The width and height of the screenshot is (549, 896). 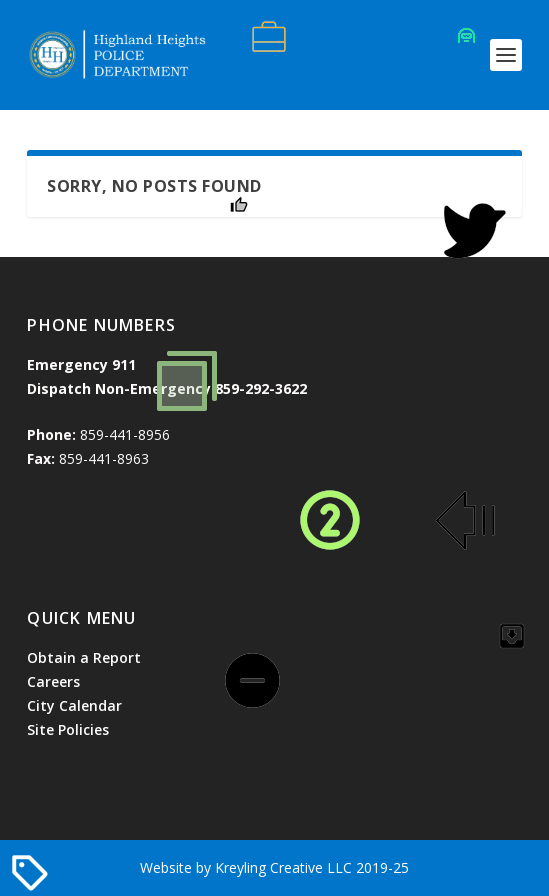 I want to click on share to twitter, so click(x=471, y=228).